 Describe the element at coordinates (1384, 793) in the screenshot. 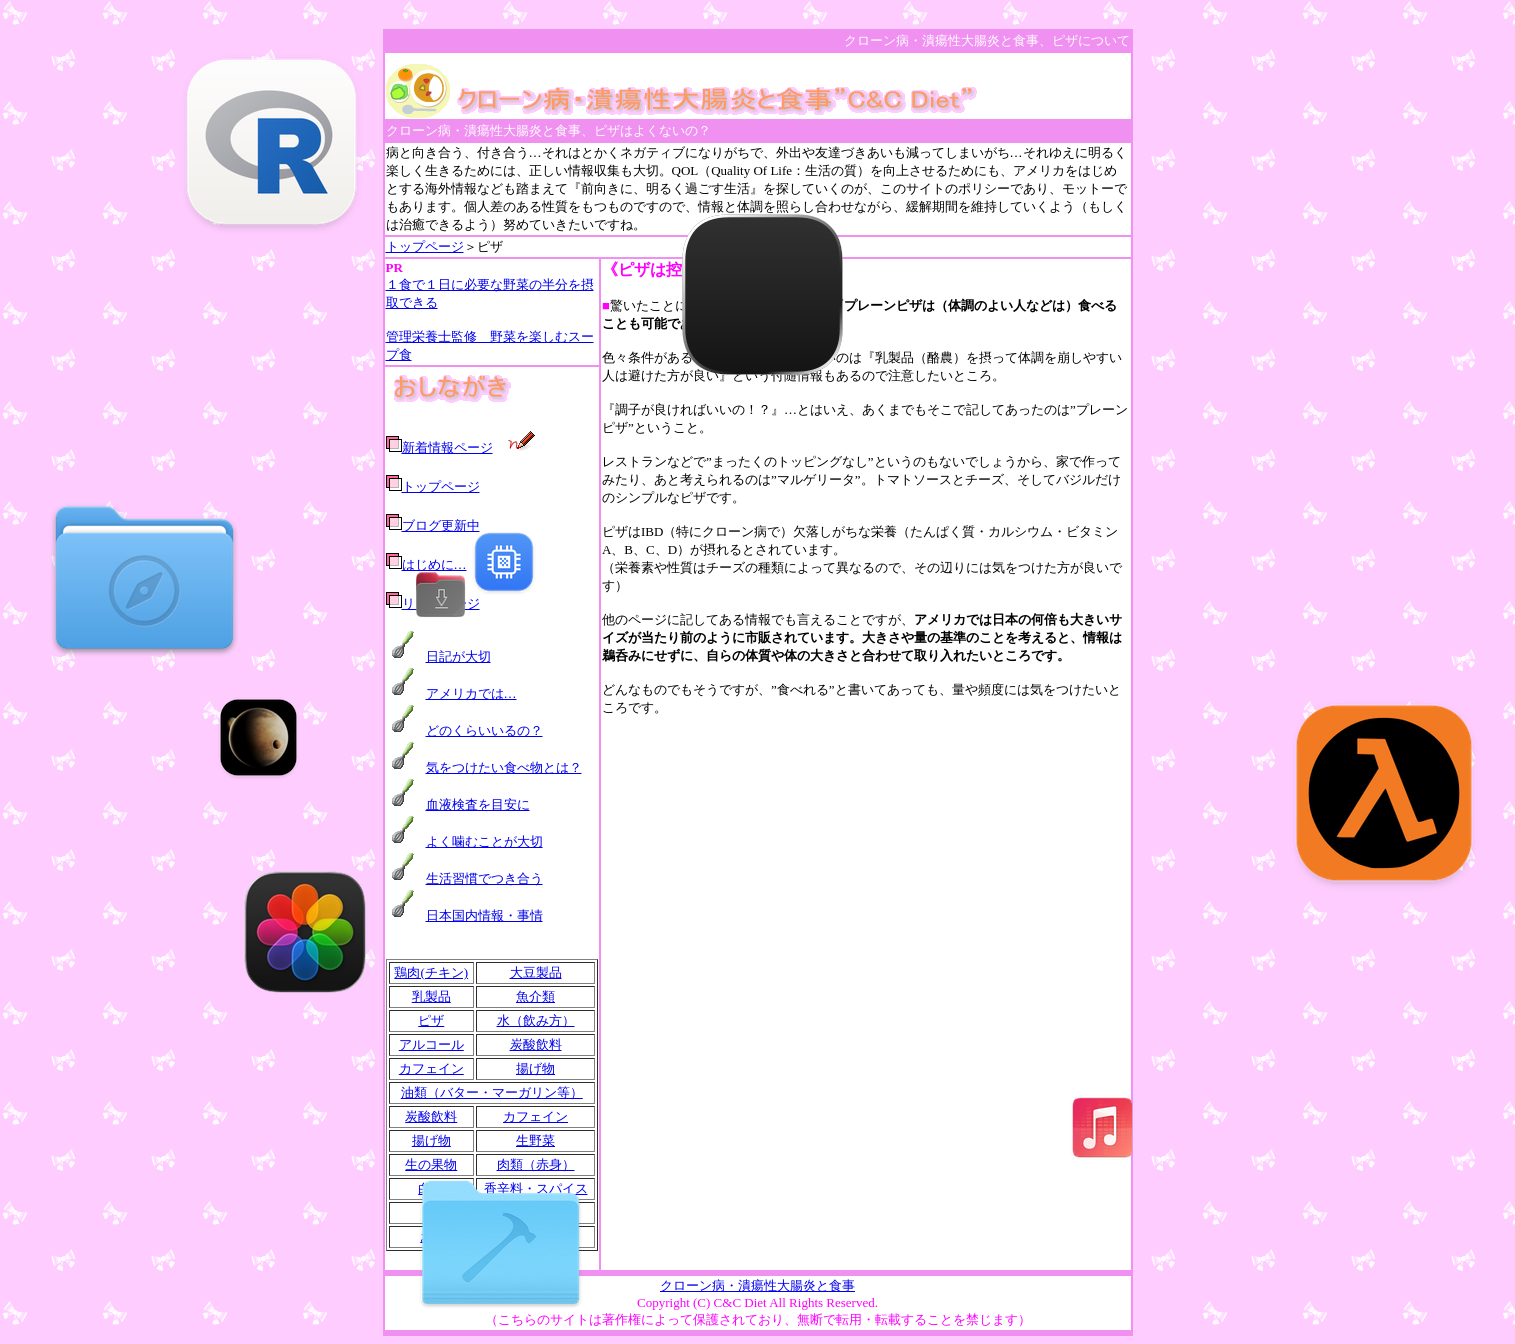

I see `launch half-life game` at that location.